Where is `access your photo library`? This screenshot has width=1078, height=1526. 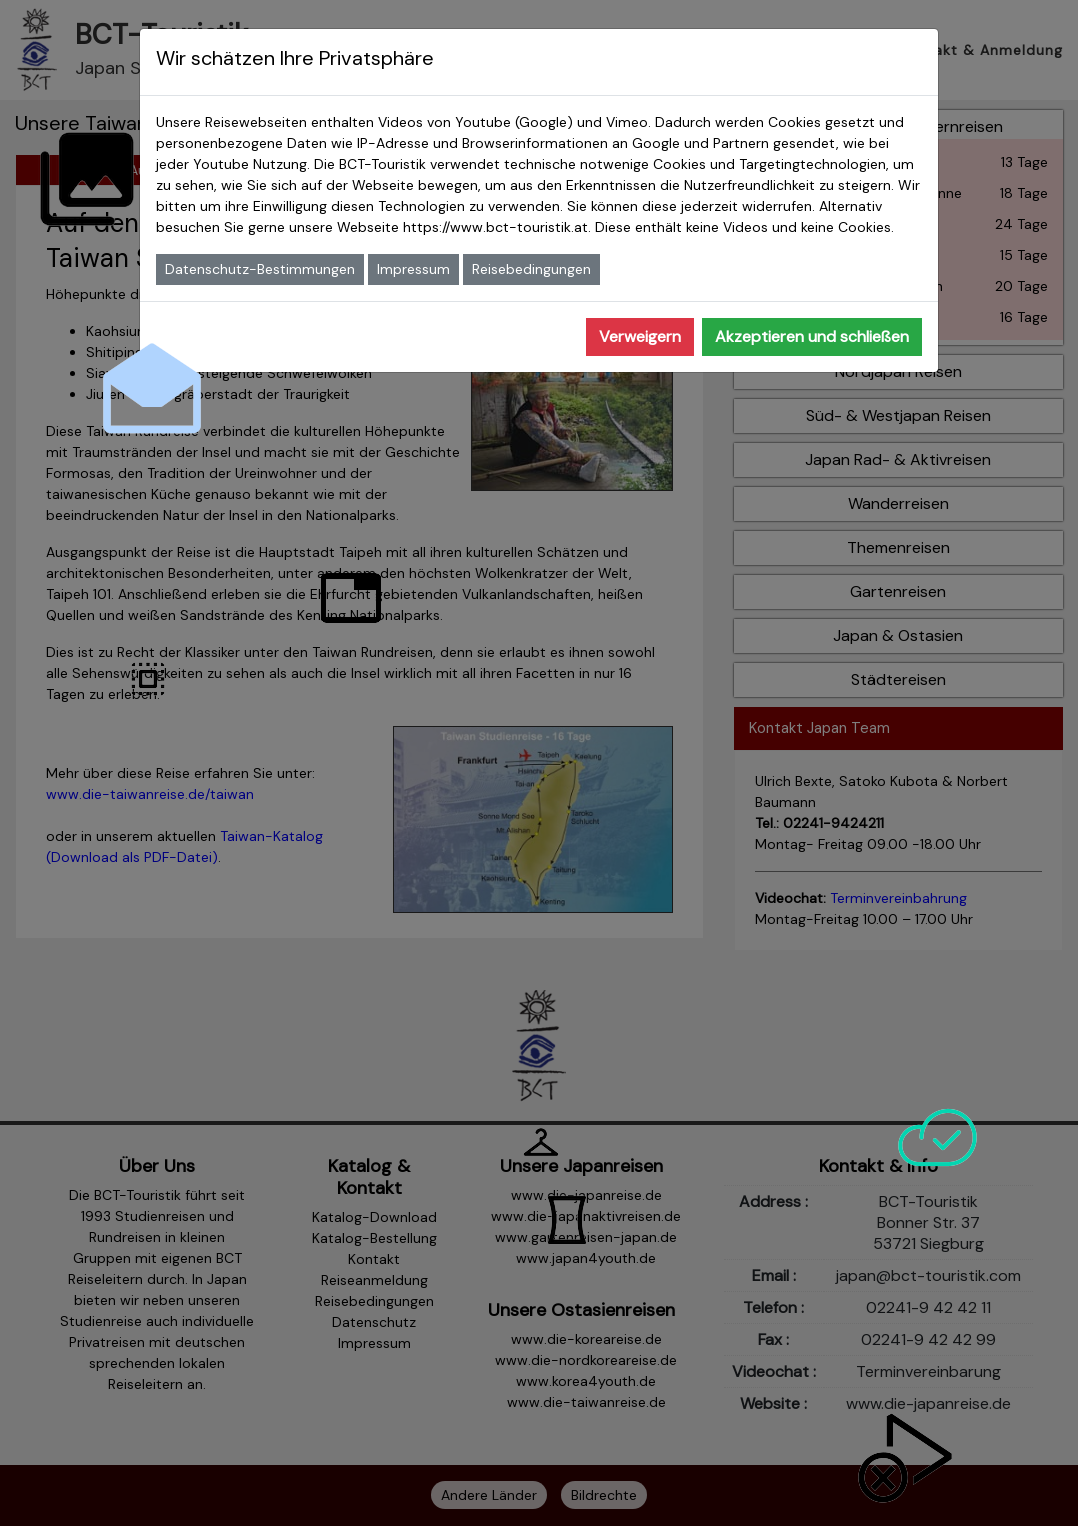 access your photo library is located at coordinates (87, 179).